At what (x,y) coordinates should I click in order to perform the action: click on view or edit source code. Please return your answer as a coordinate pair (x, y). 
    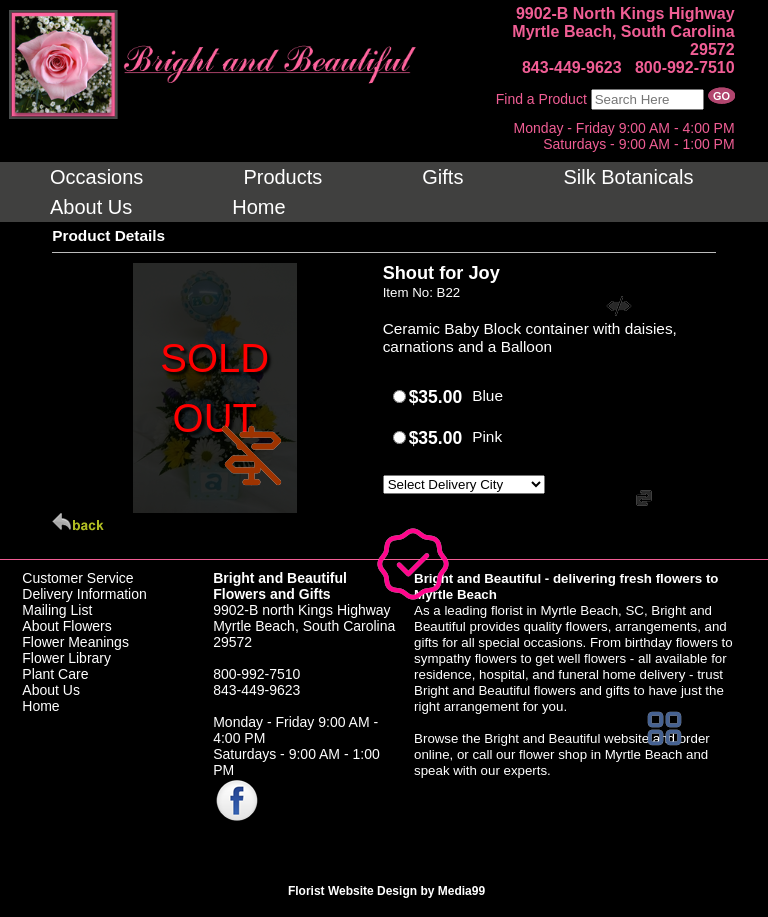
    Looking at the image, I should click on (619, 306).